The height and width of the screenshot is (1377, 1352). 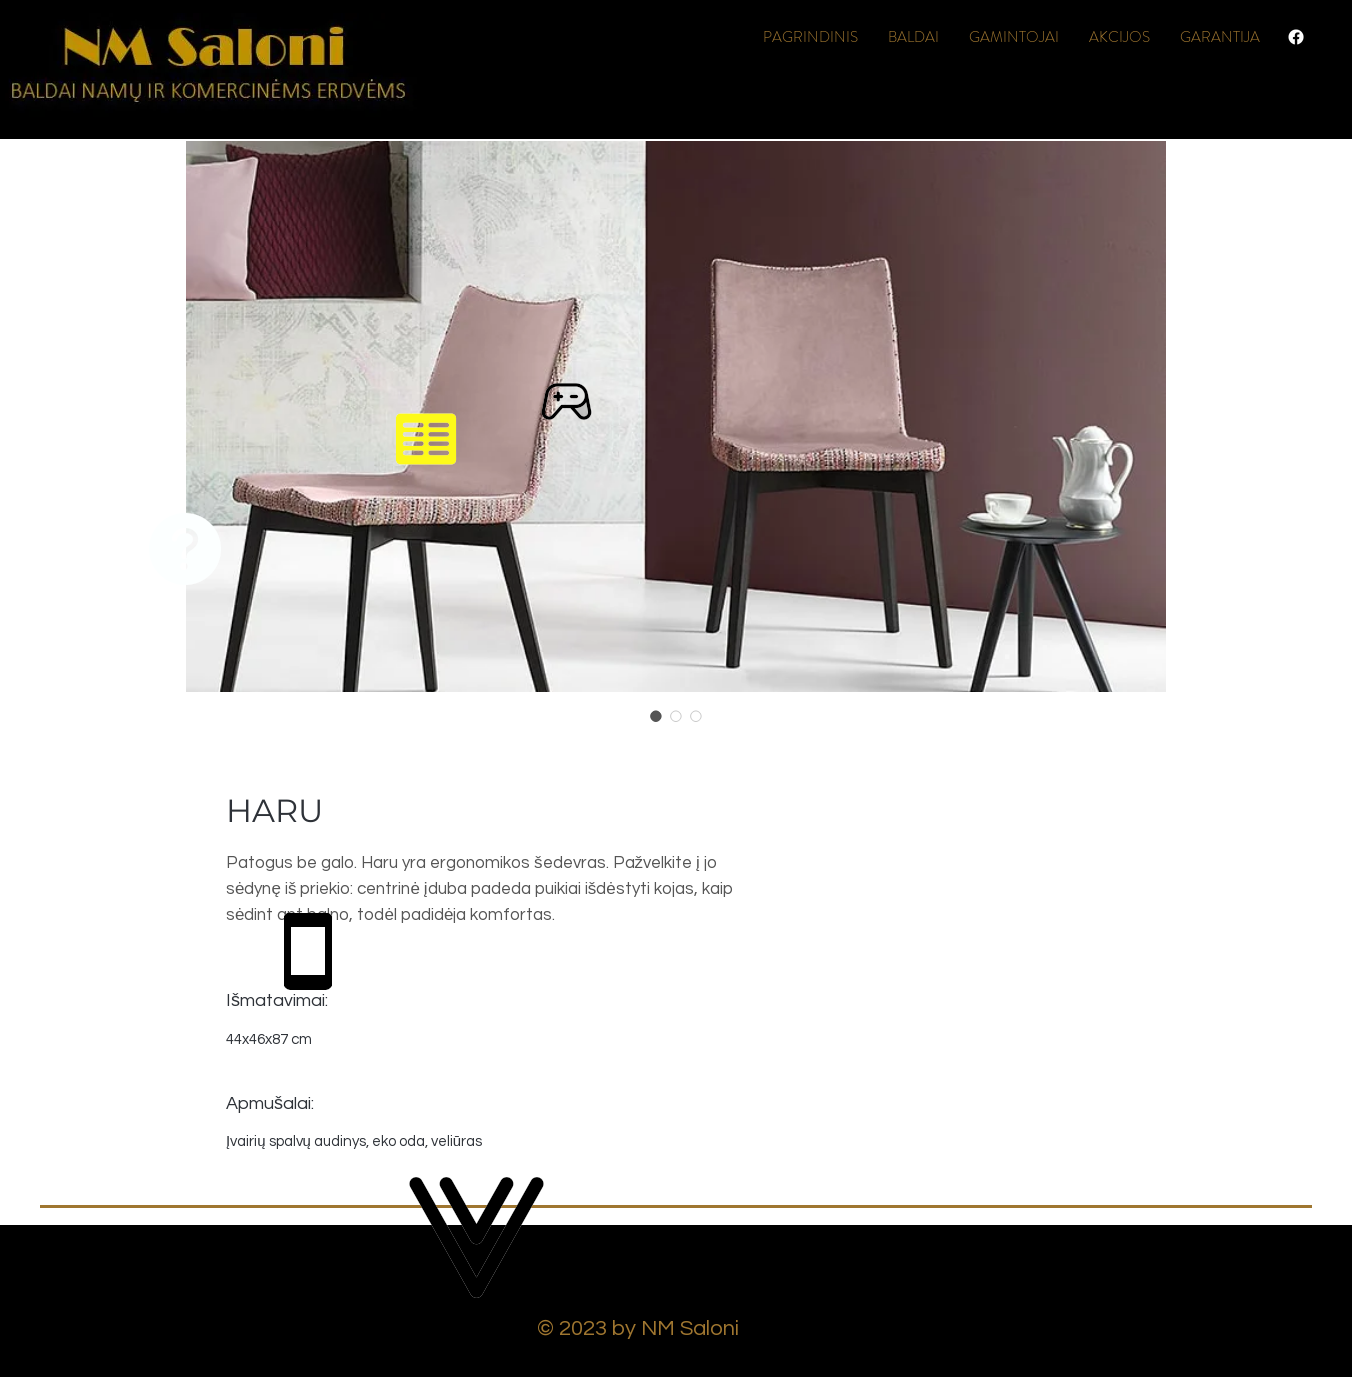 I want to click on set mobile device as primary, so click(x=308, y=951).